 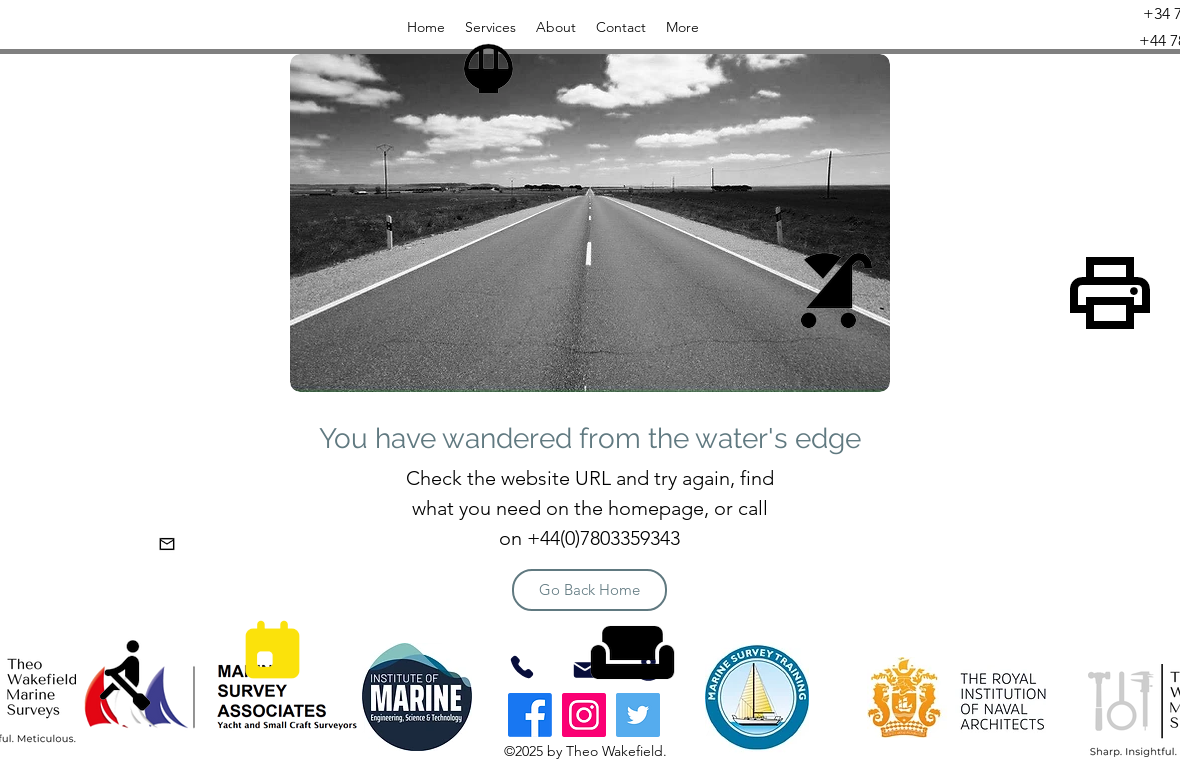 What do you see at coordinates (632, 652) in the screenshot?
I see `view weekend or leisure activities` at bounding box center [632, 652].